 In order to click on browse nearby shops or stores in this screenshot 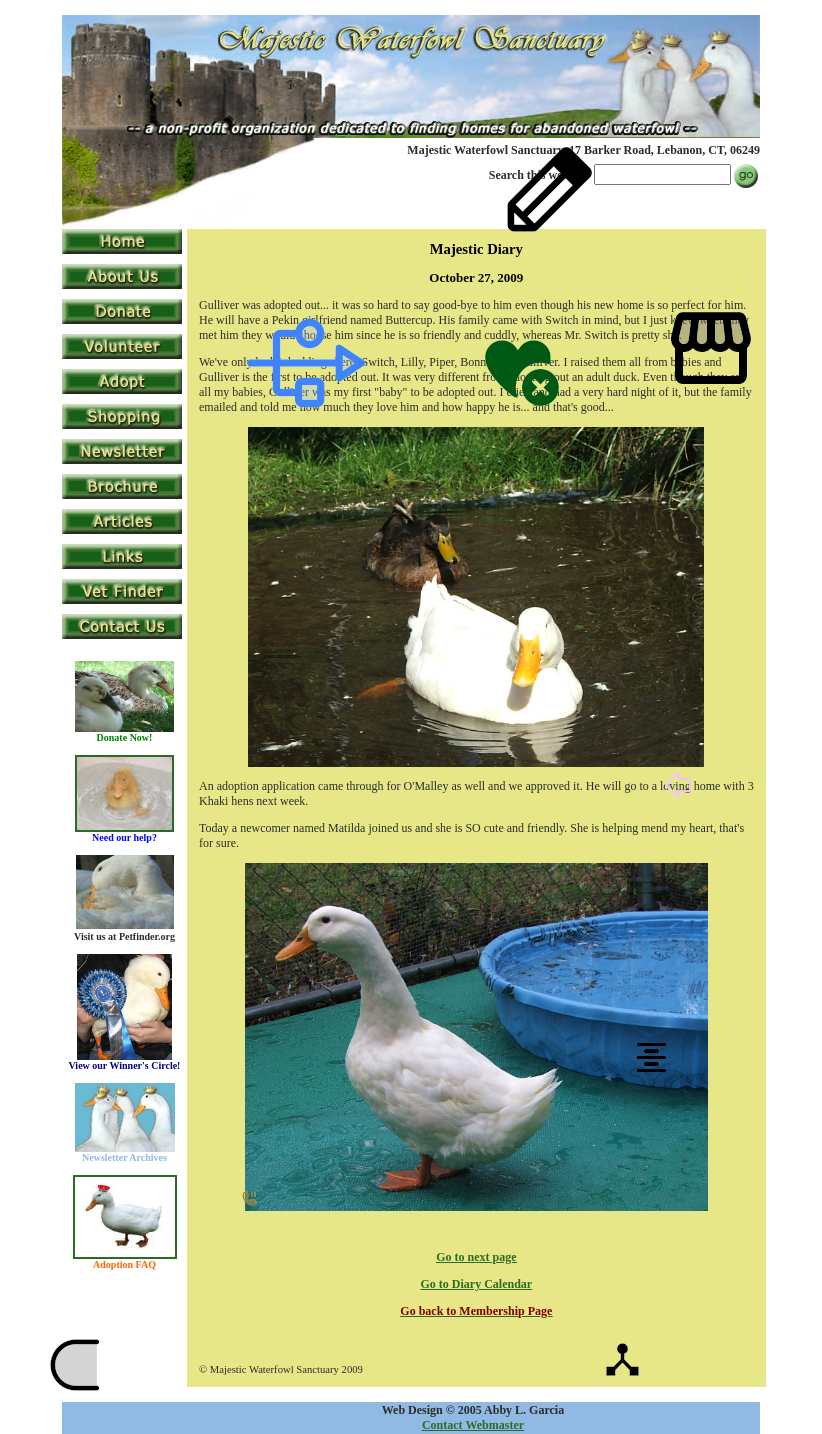, I will do `click(711, 348)`.